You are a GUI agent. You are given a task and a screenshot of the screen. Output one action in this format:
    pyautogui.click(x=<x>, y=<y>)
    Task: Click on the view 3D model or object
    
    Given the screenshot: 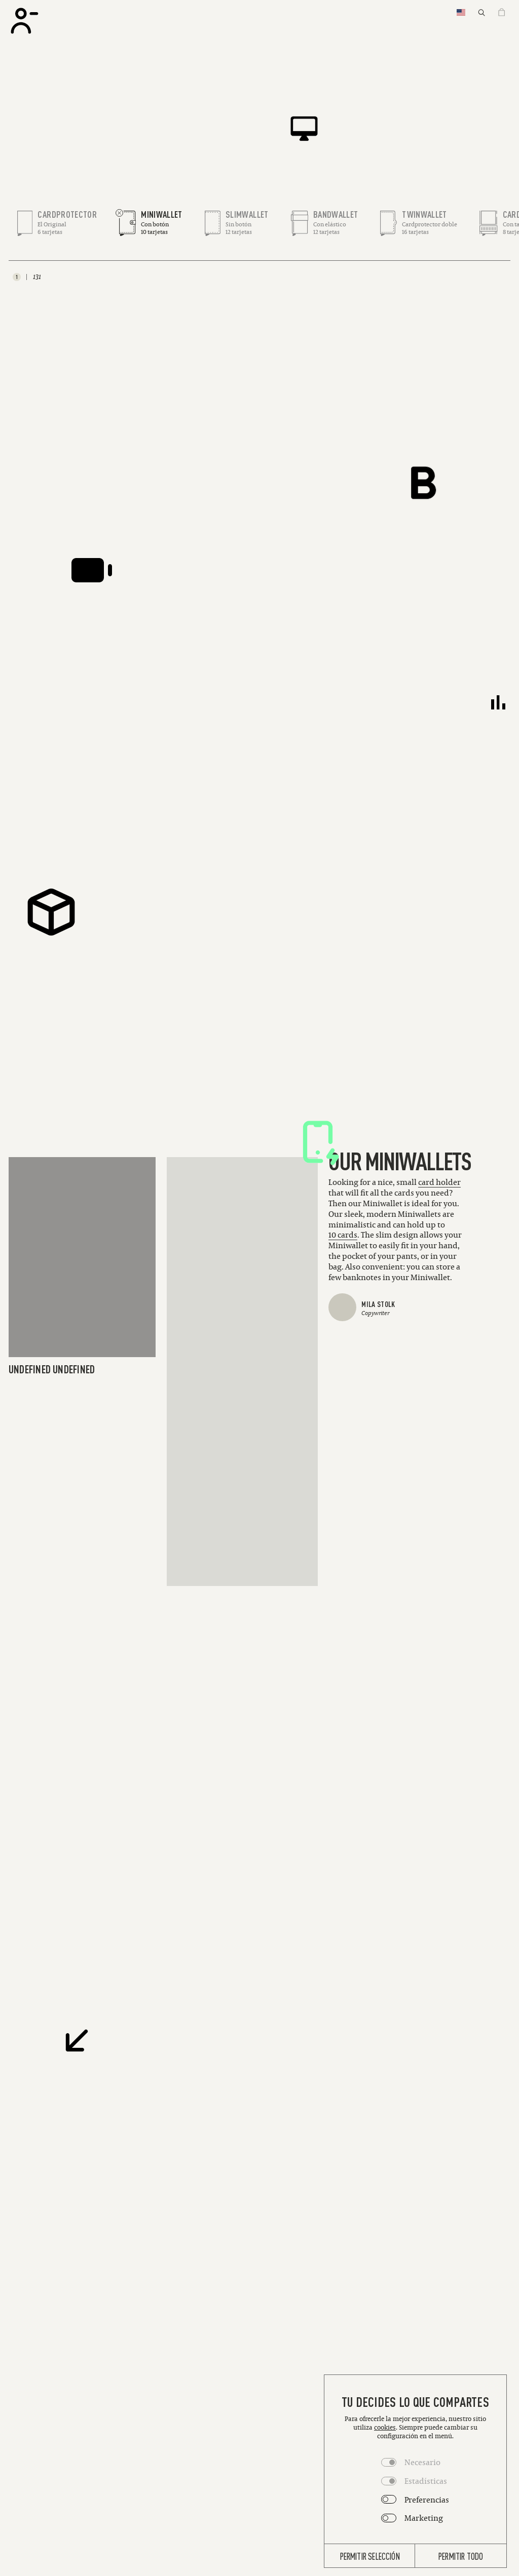 What is the action you would take?
    pyautogui.click(x=51, y=912)
    